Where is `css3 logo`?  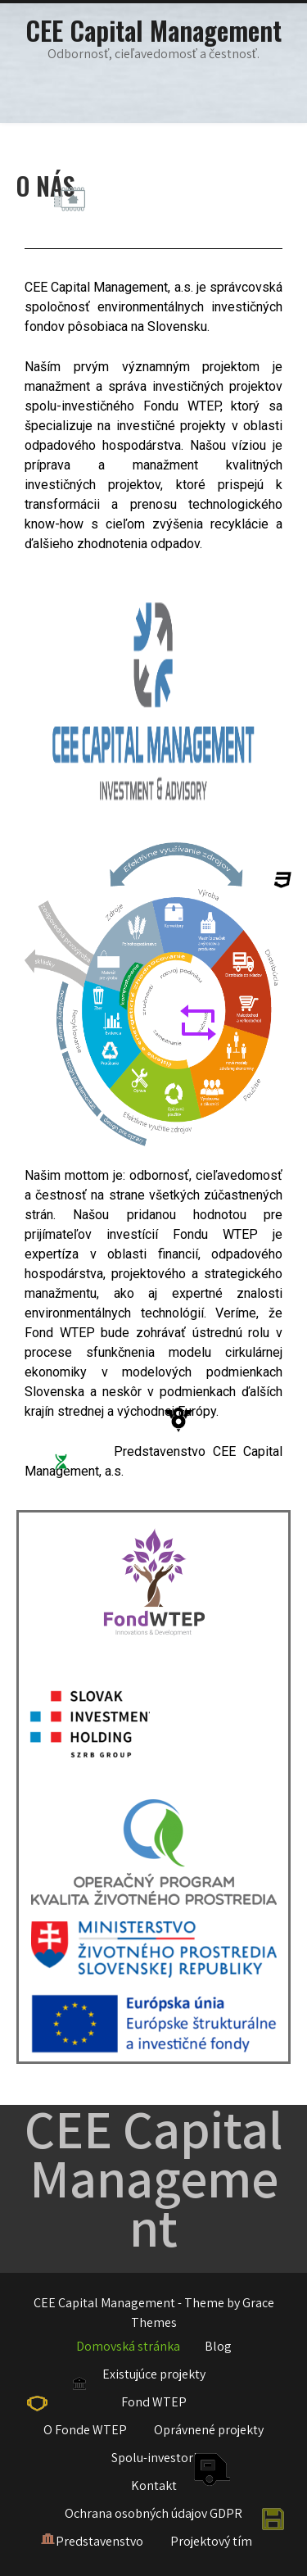 css3 logo is located at coordinates (283, 880).